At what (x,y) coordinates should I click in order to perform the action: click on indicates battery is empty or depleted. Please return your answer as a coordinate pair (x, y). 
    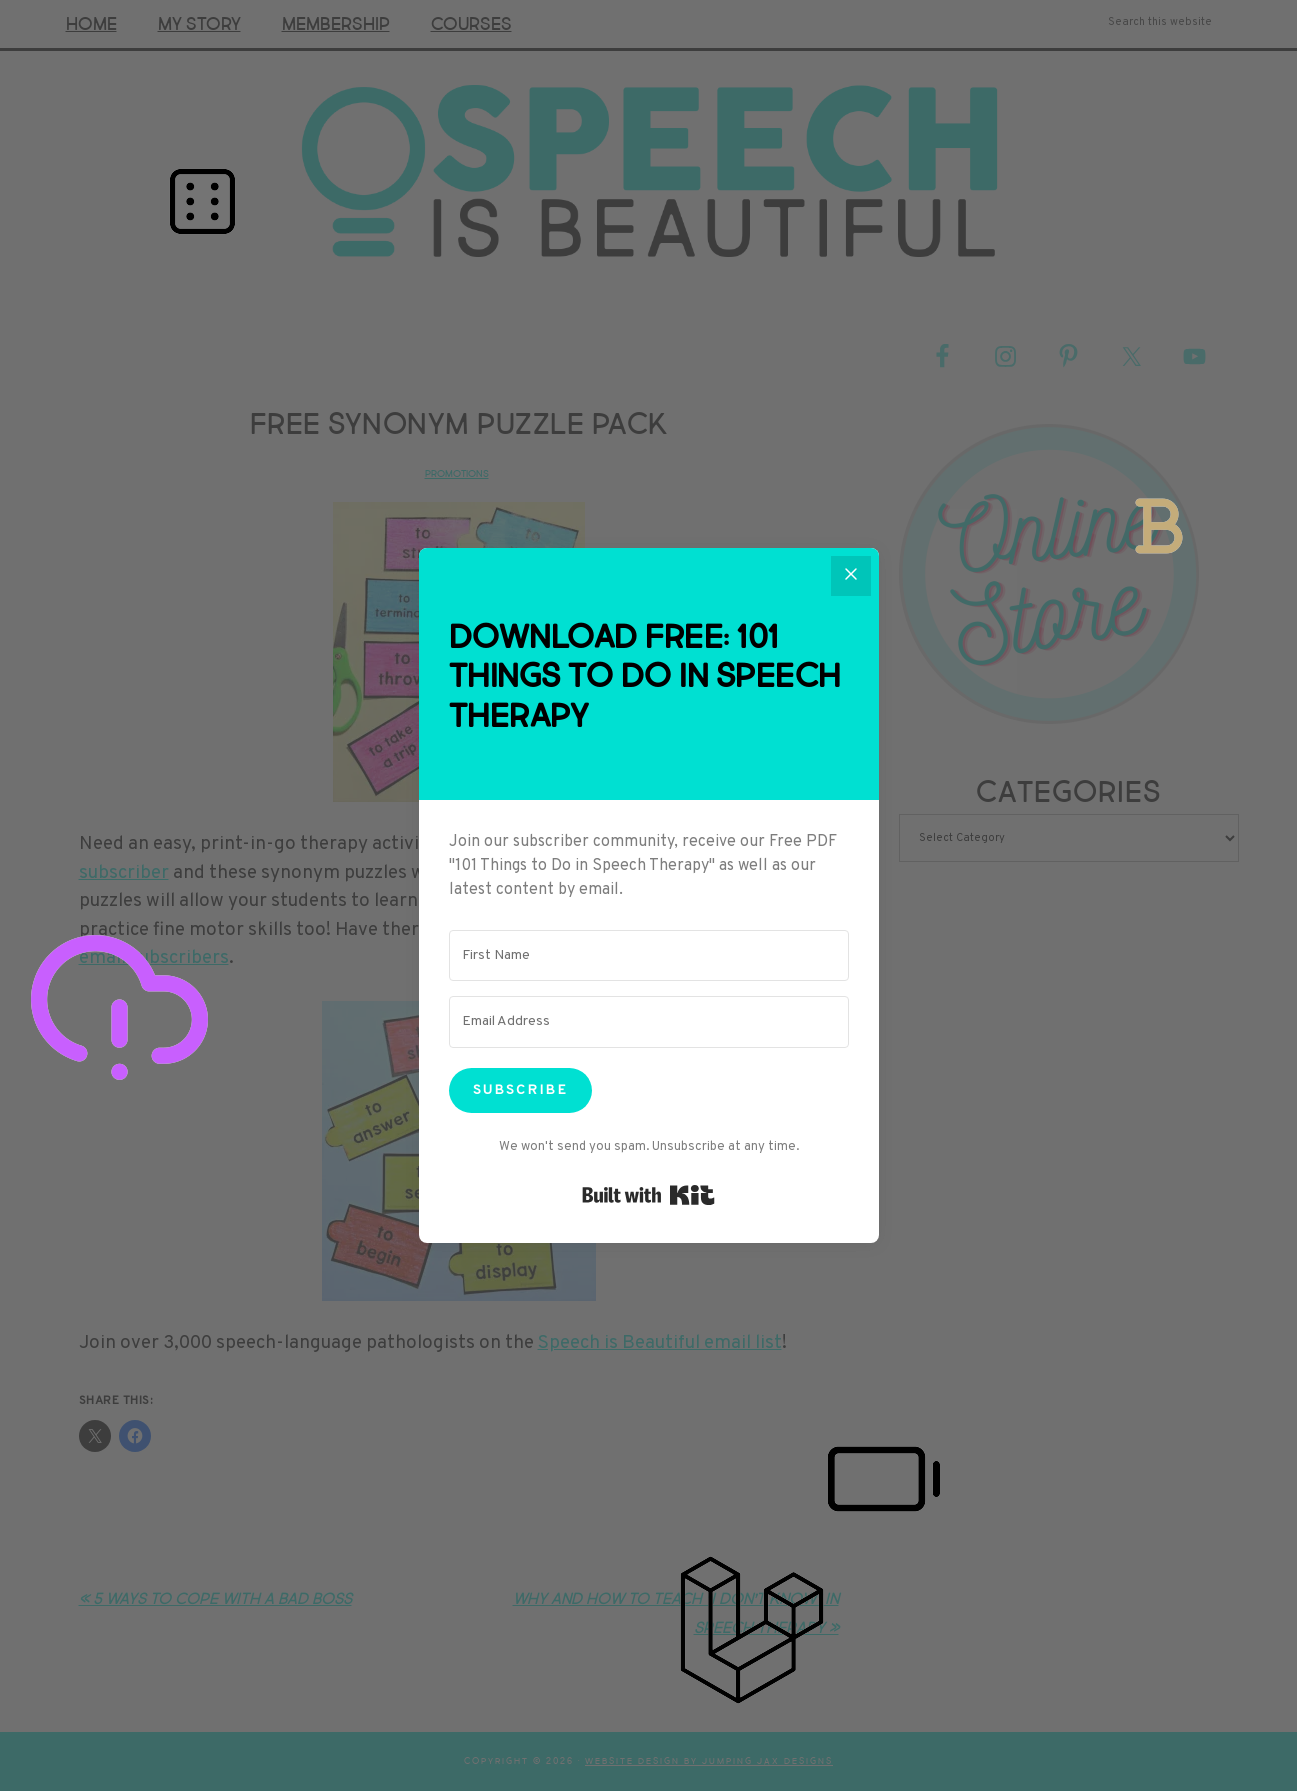
    Looking at the image, I should click on (882, 1479).